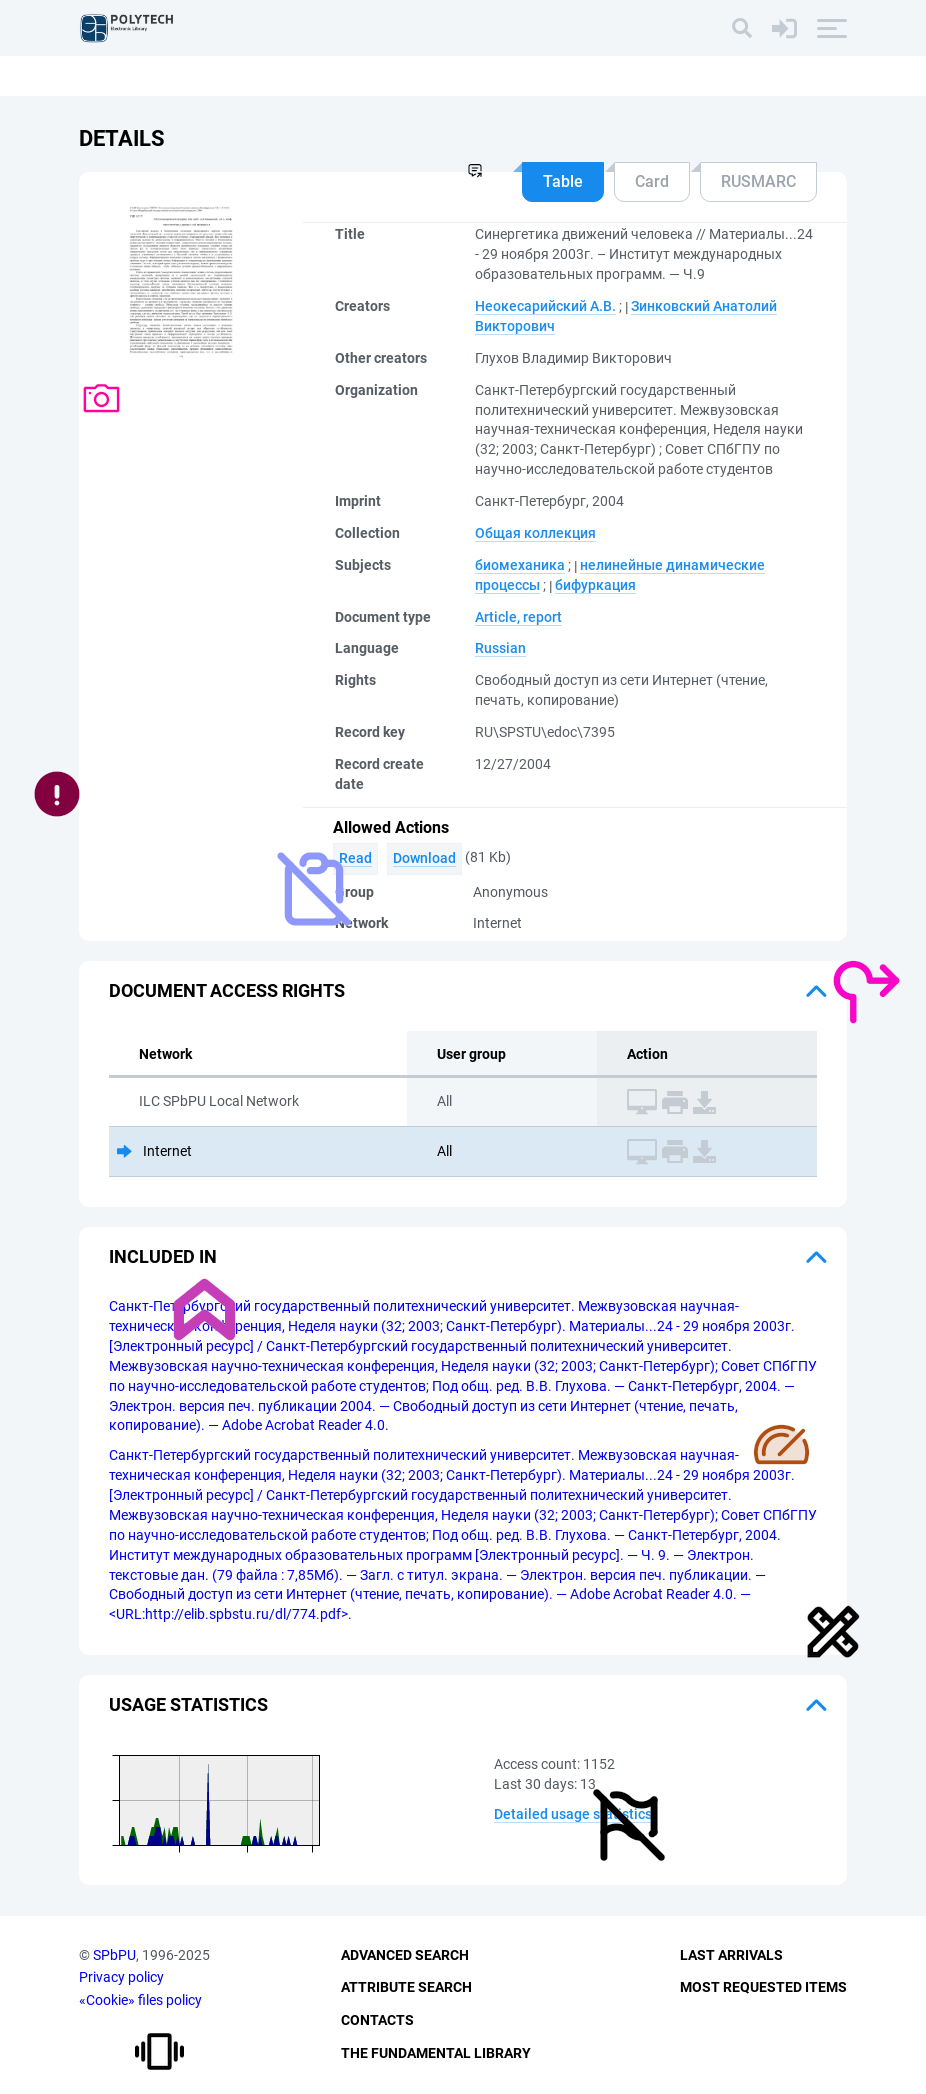  What do you see at coordinates (314, 889) in the screenshot?
I see `disable report notifications` at bounding box center [314, 889].